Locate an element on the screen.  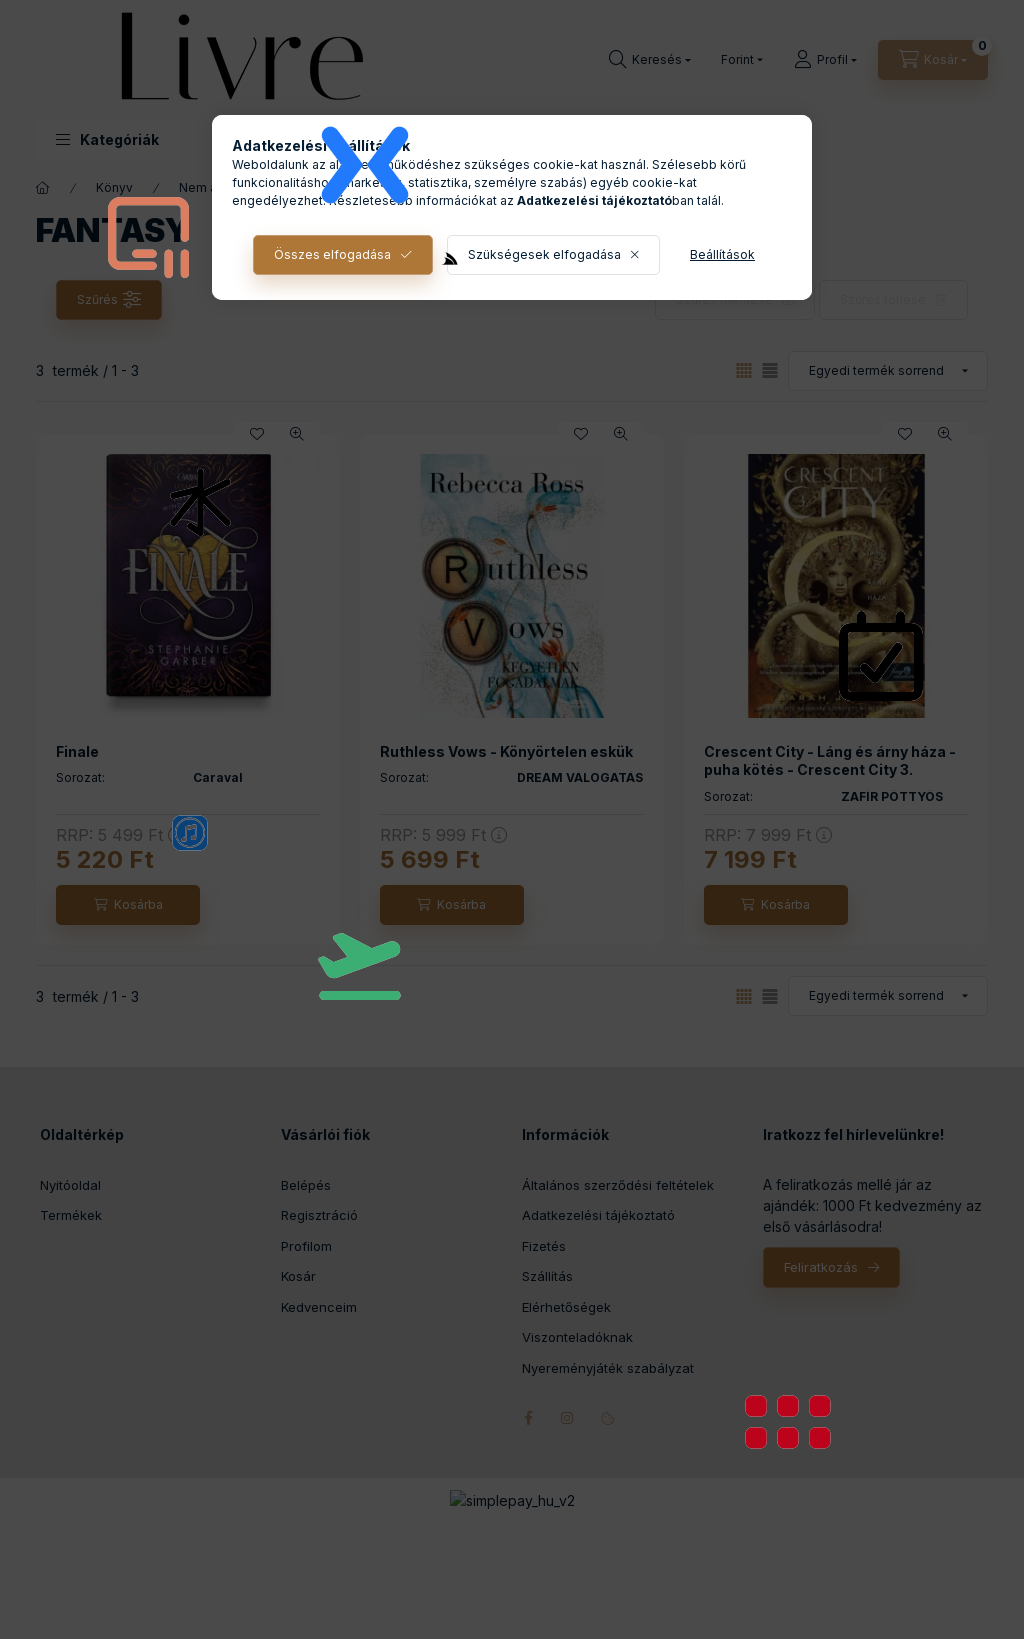
open itunes music library is located at coordinates (190, 833).